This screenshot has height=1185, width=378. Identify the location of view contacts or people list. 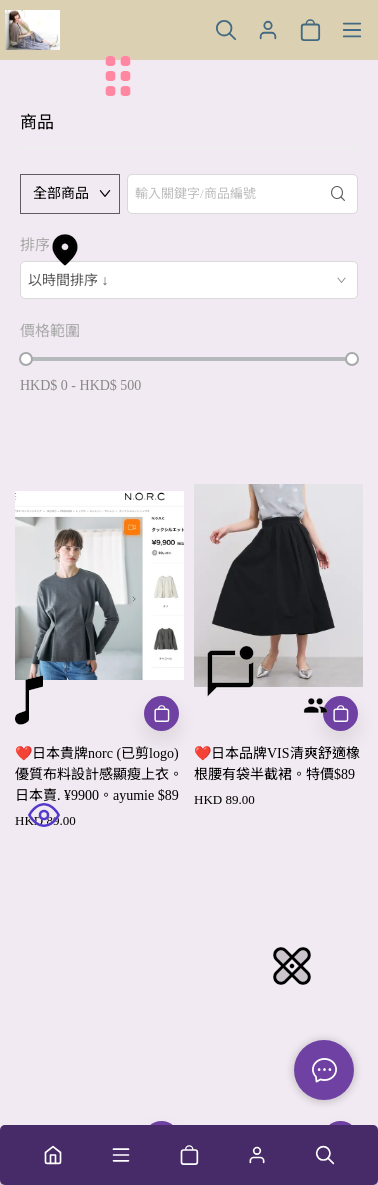
(315, 705).